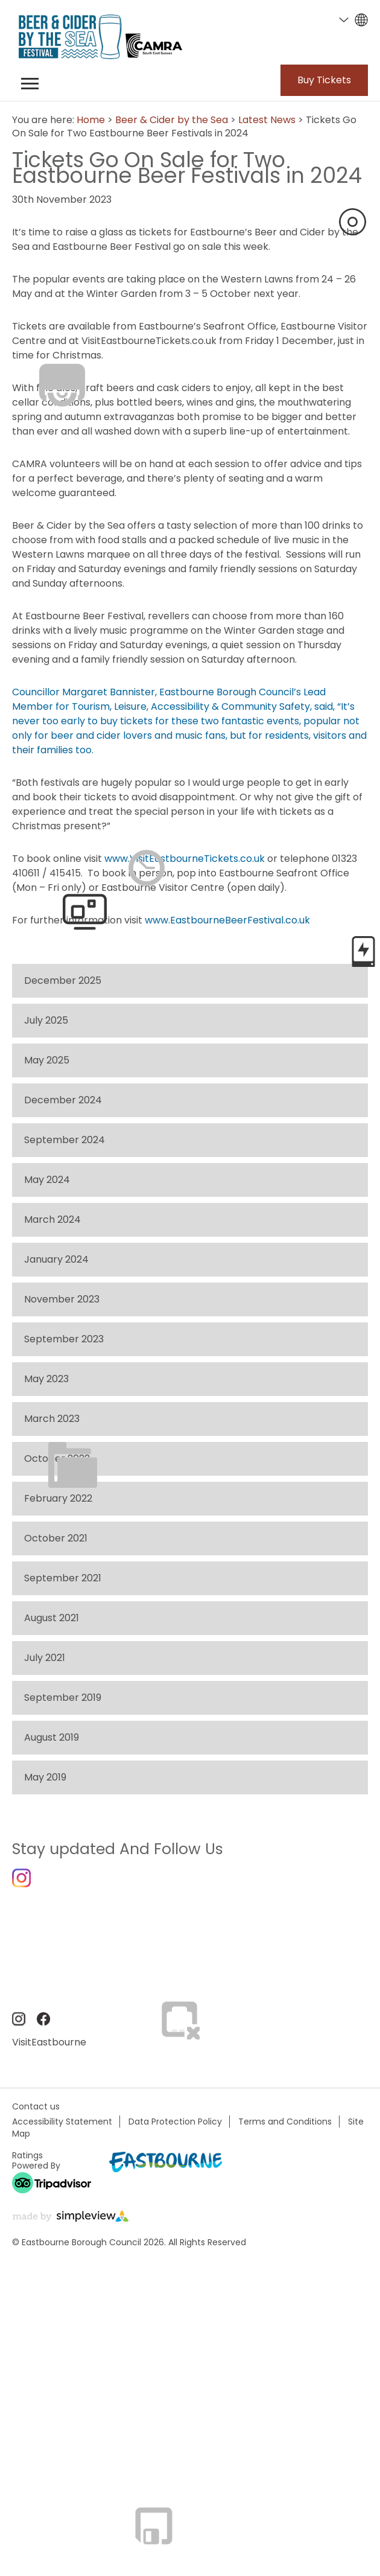 This screenshot has width=380, height=2576. Describe the element at coordinates (72, 1463) in the screenshot. I see `open file browser or documents folder` at that location.